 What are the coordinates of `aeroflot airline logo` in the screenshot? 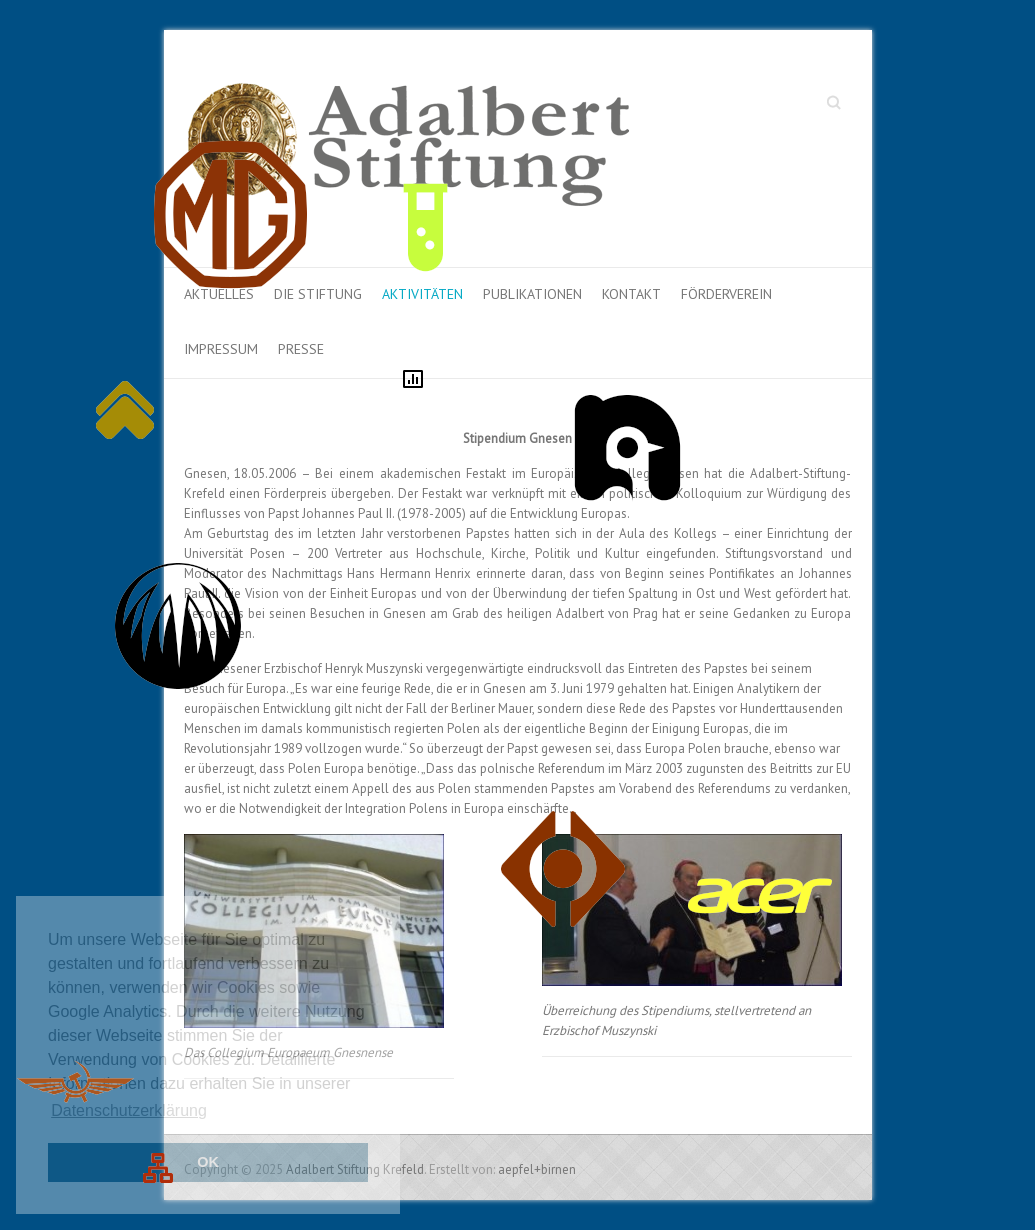 It's located at (75, 1081).